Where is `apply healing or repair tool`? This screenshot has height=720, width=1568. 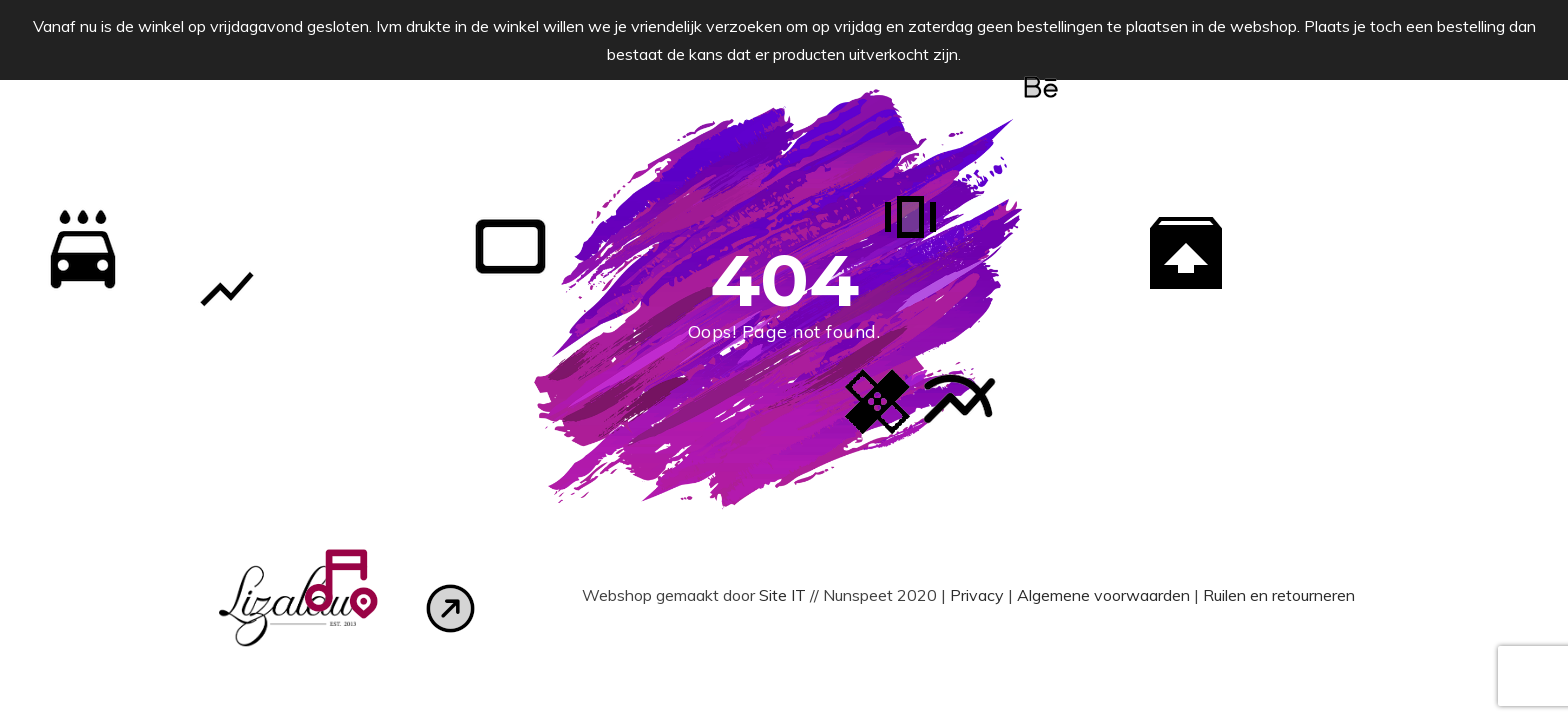
apply healing or repair tool is located at coordinates (877, 401).